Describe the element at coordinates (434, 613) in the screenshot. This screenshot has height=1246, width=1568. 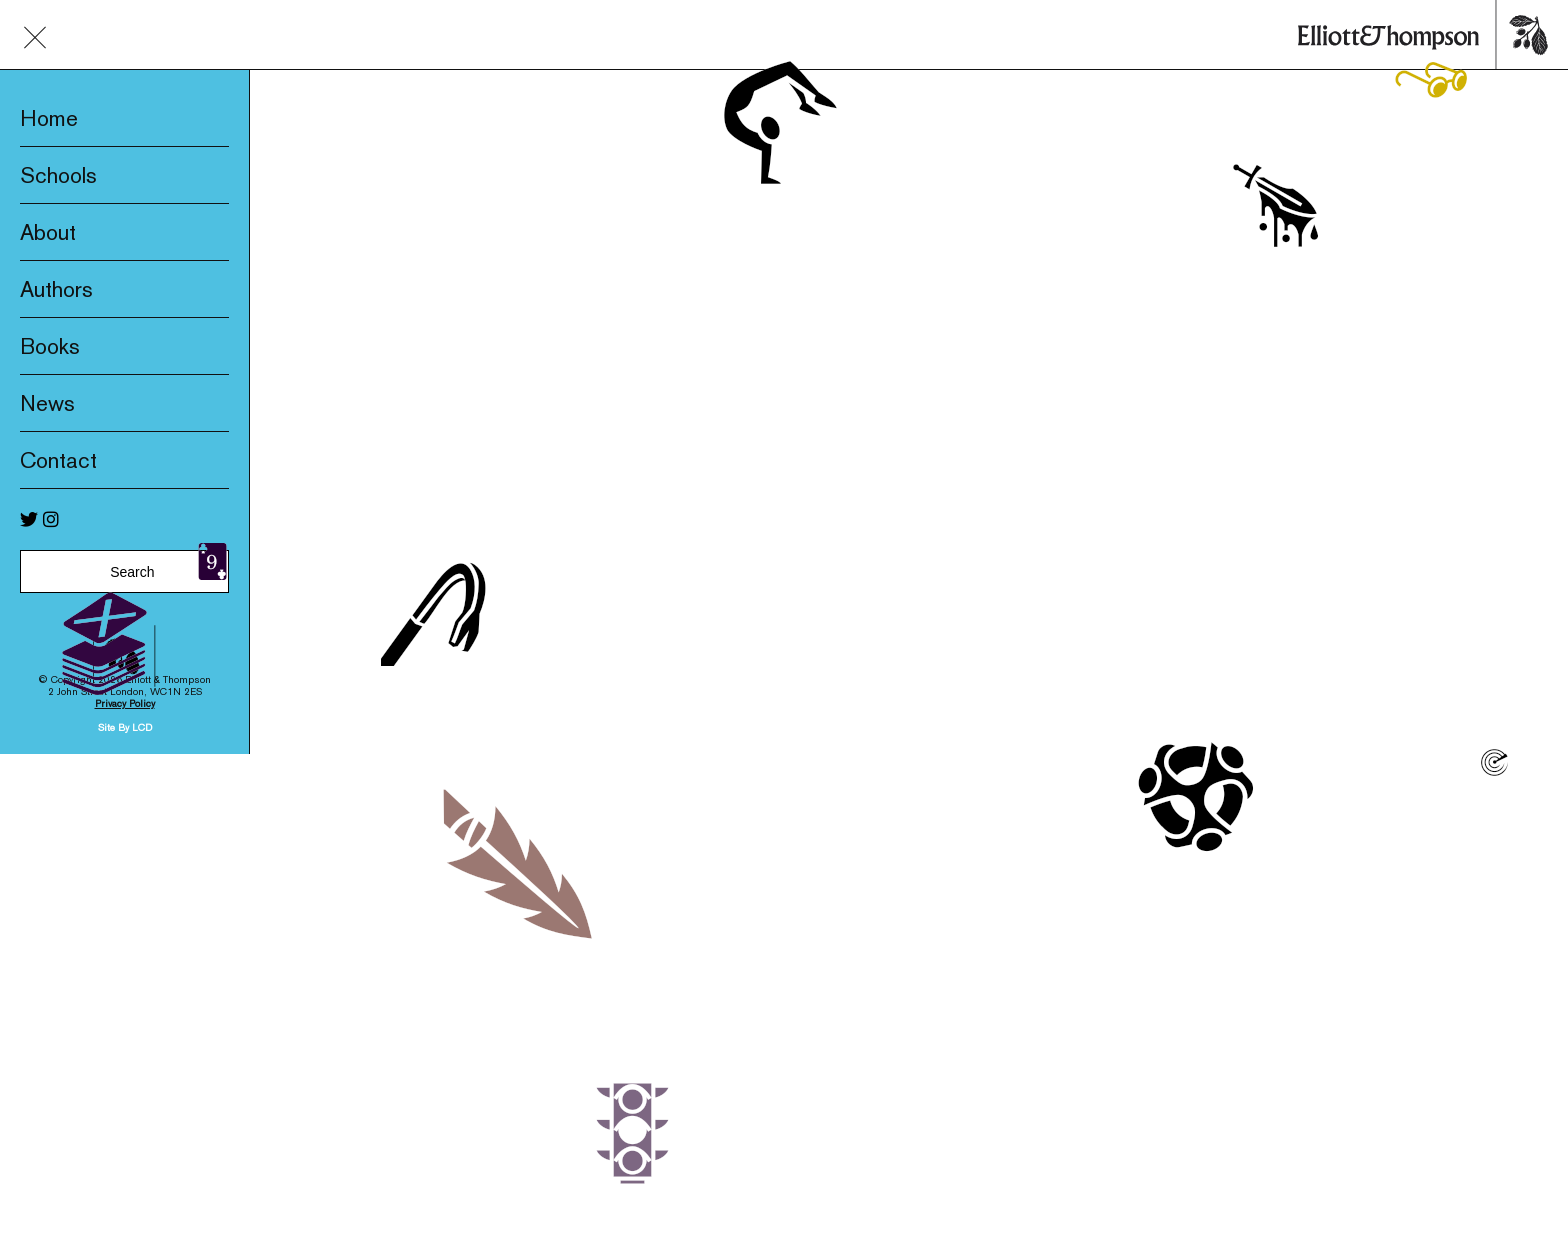
I see `crowbar tool item in a game inventory` at that location.